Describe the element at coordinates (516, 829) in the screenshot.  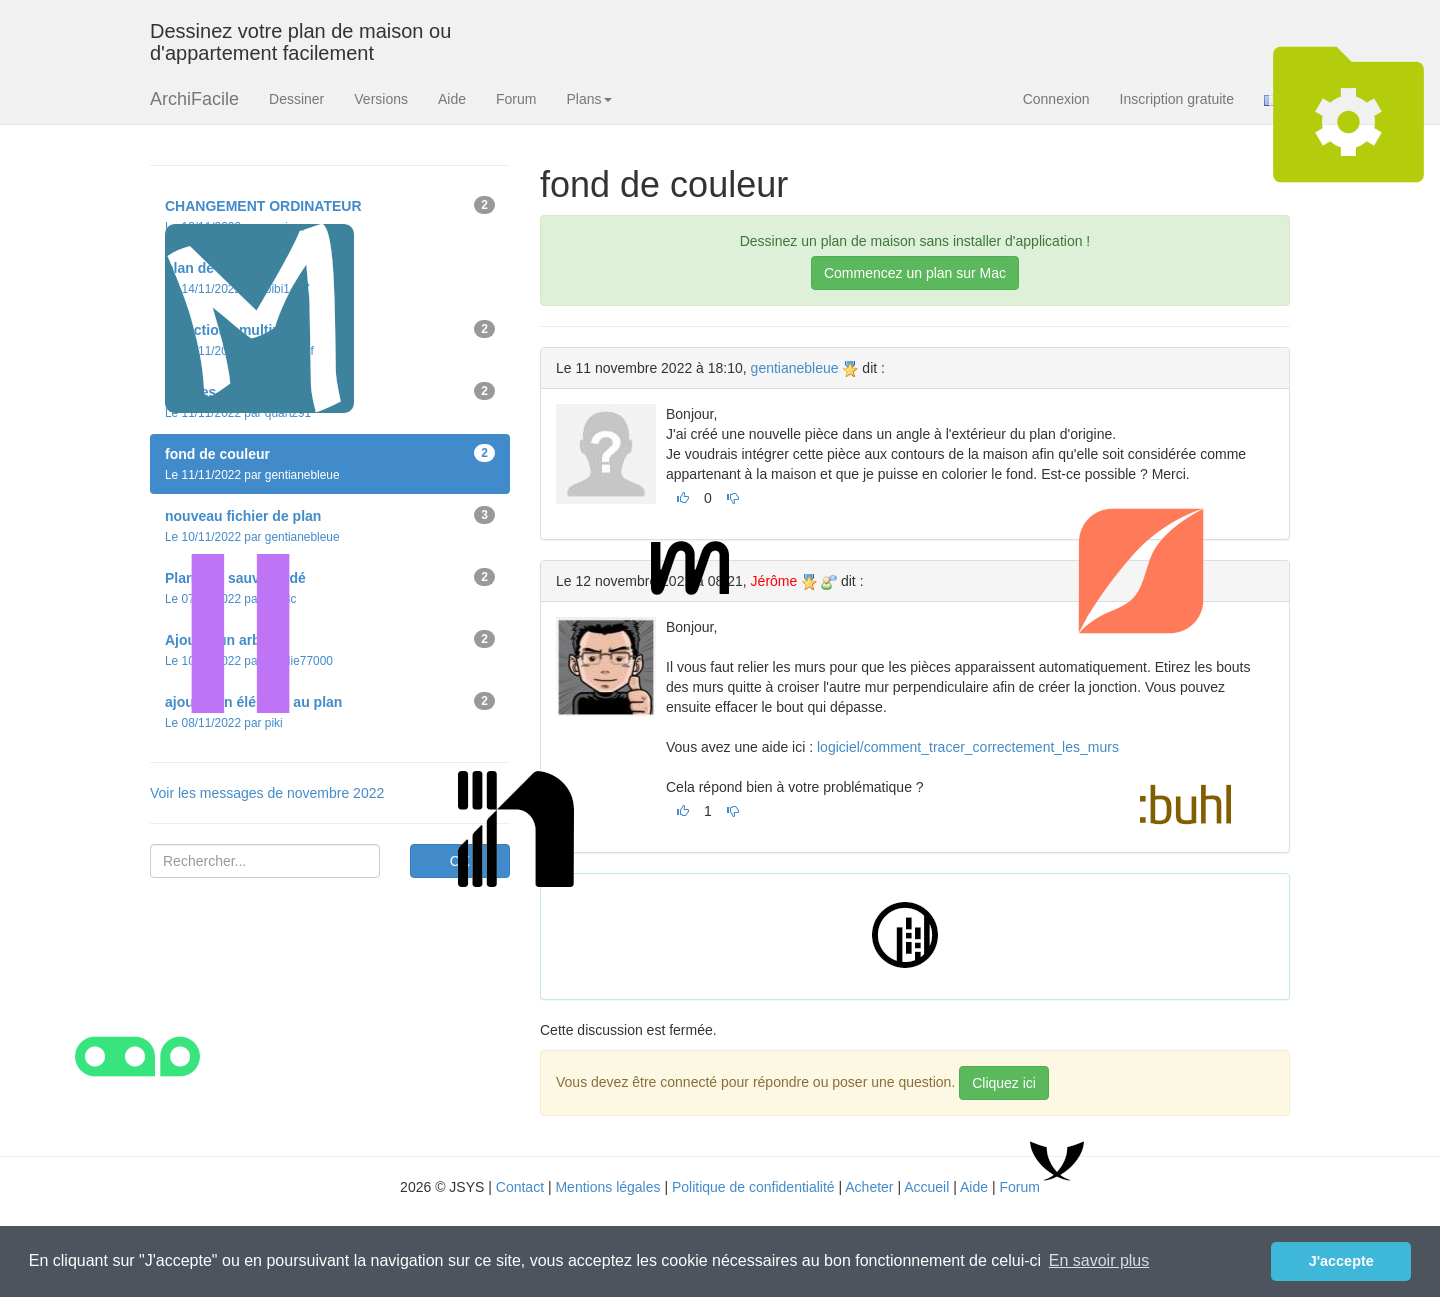
I see `infracost cloud cost estimation tool logo` at that location.